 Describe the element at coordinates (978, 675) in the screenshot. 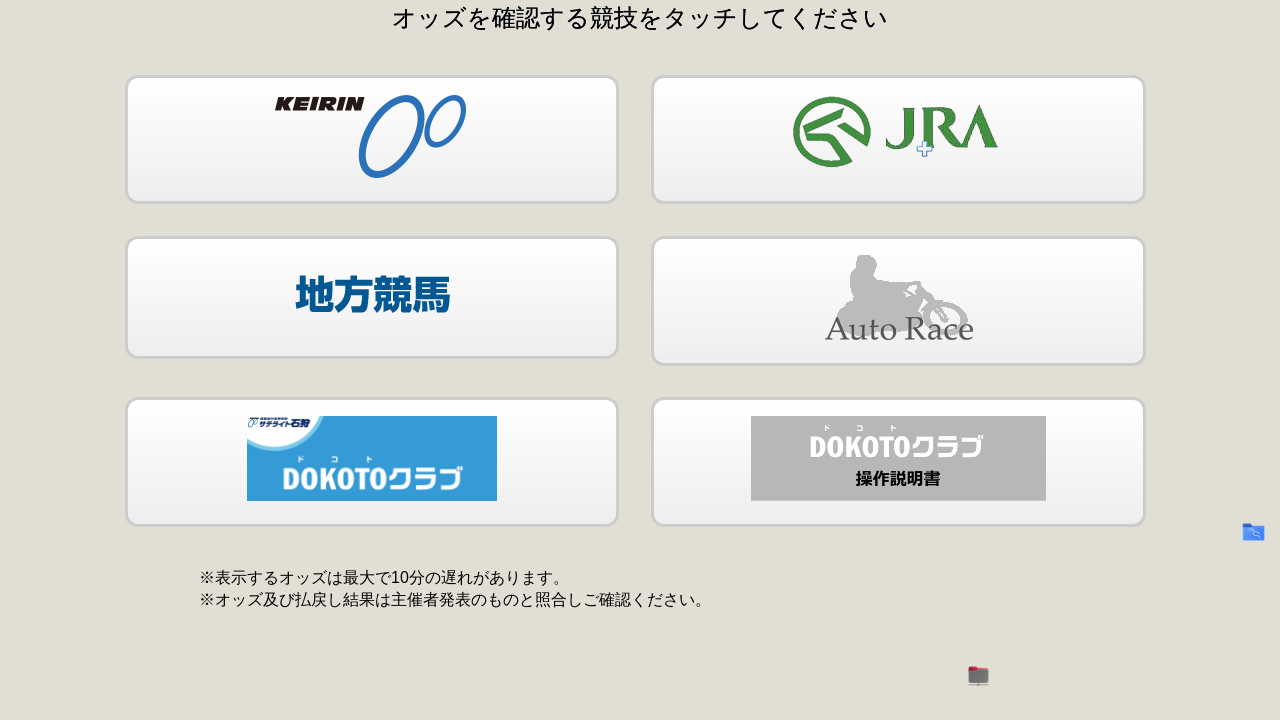

I see `access files stored on a remote server` at that location.